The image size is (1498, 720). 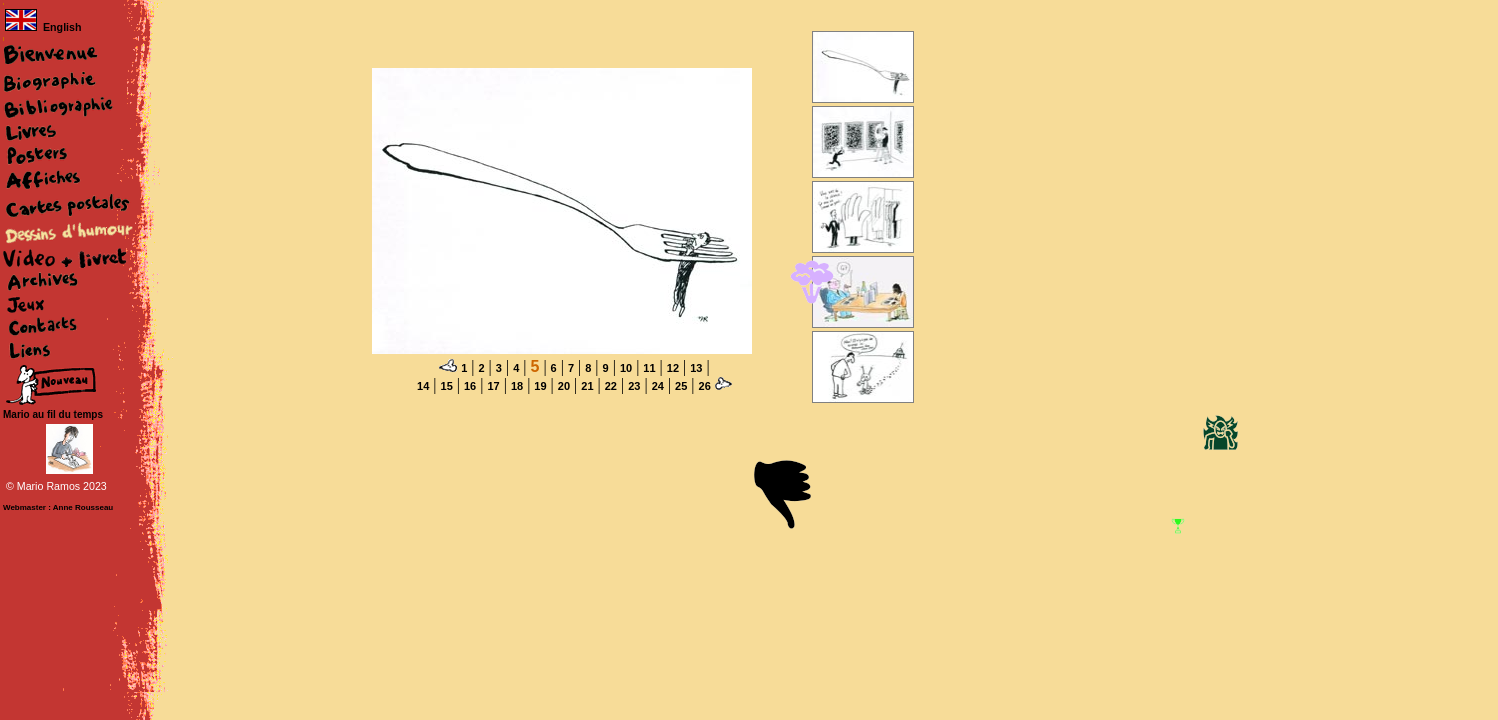 I want to click on activate enrage ability or berserk mode, so click(x=1220, y=432).